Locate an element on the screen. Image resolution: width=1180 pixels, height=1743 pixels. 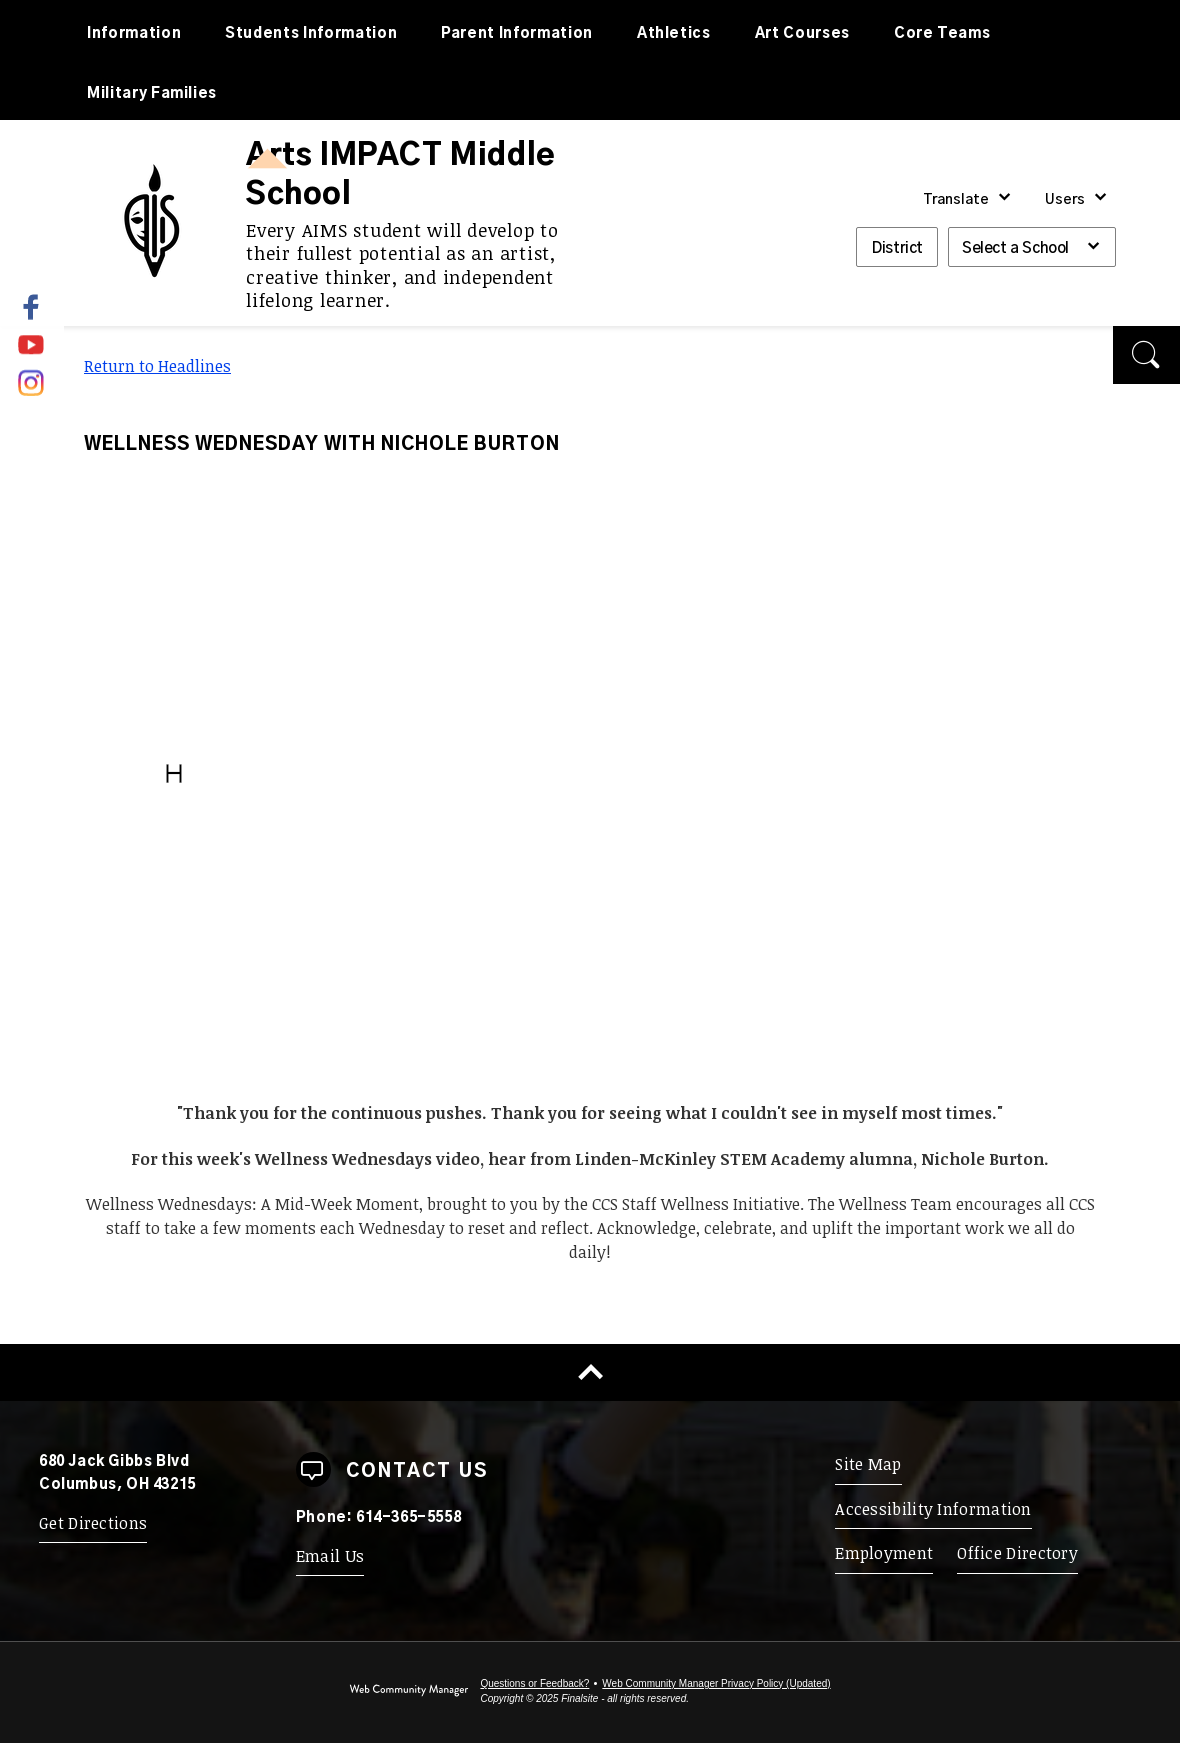
expand or show more content above is located at coordinates (267, 158).